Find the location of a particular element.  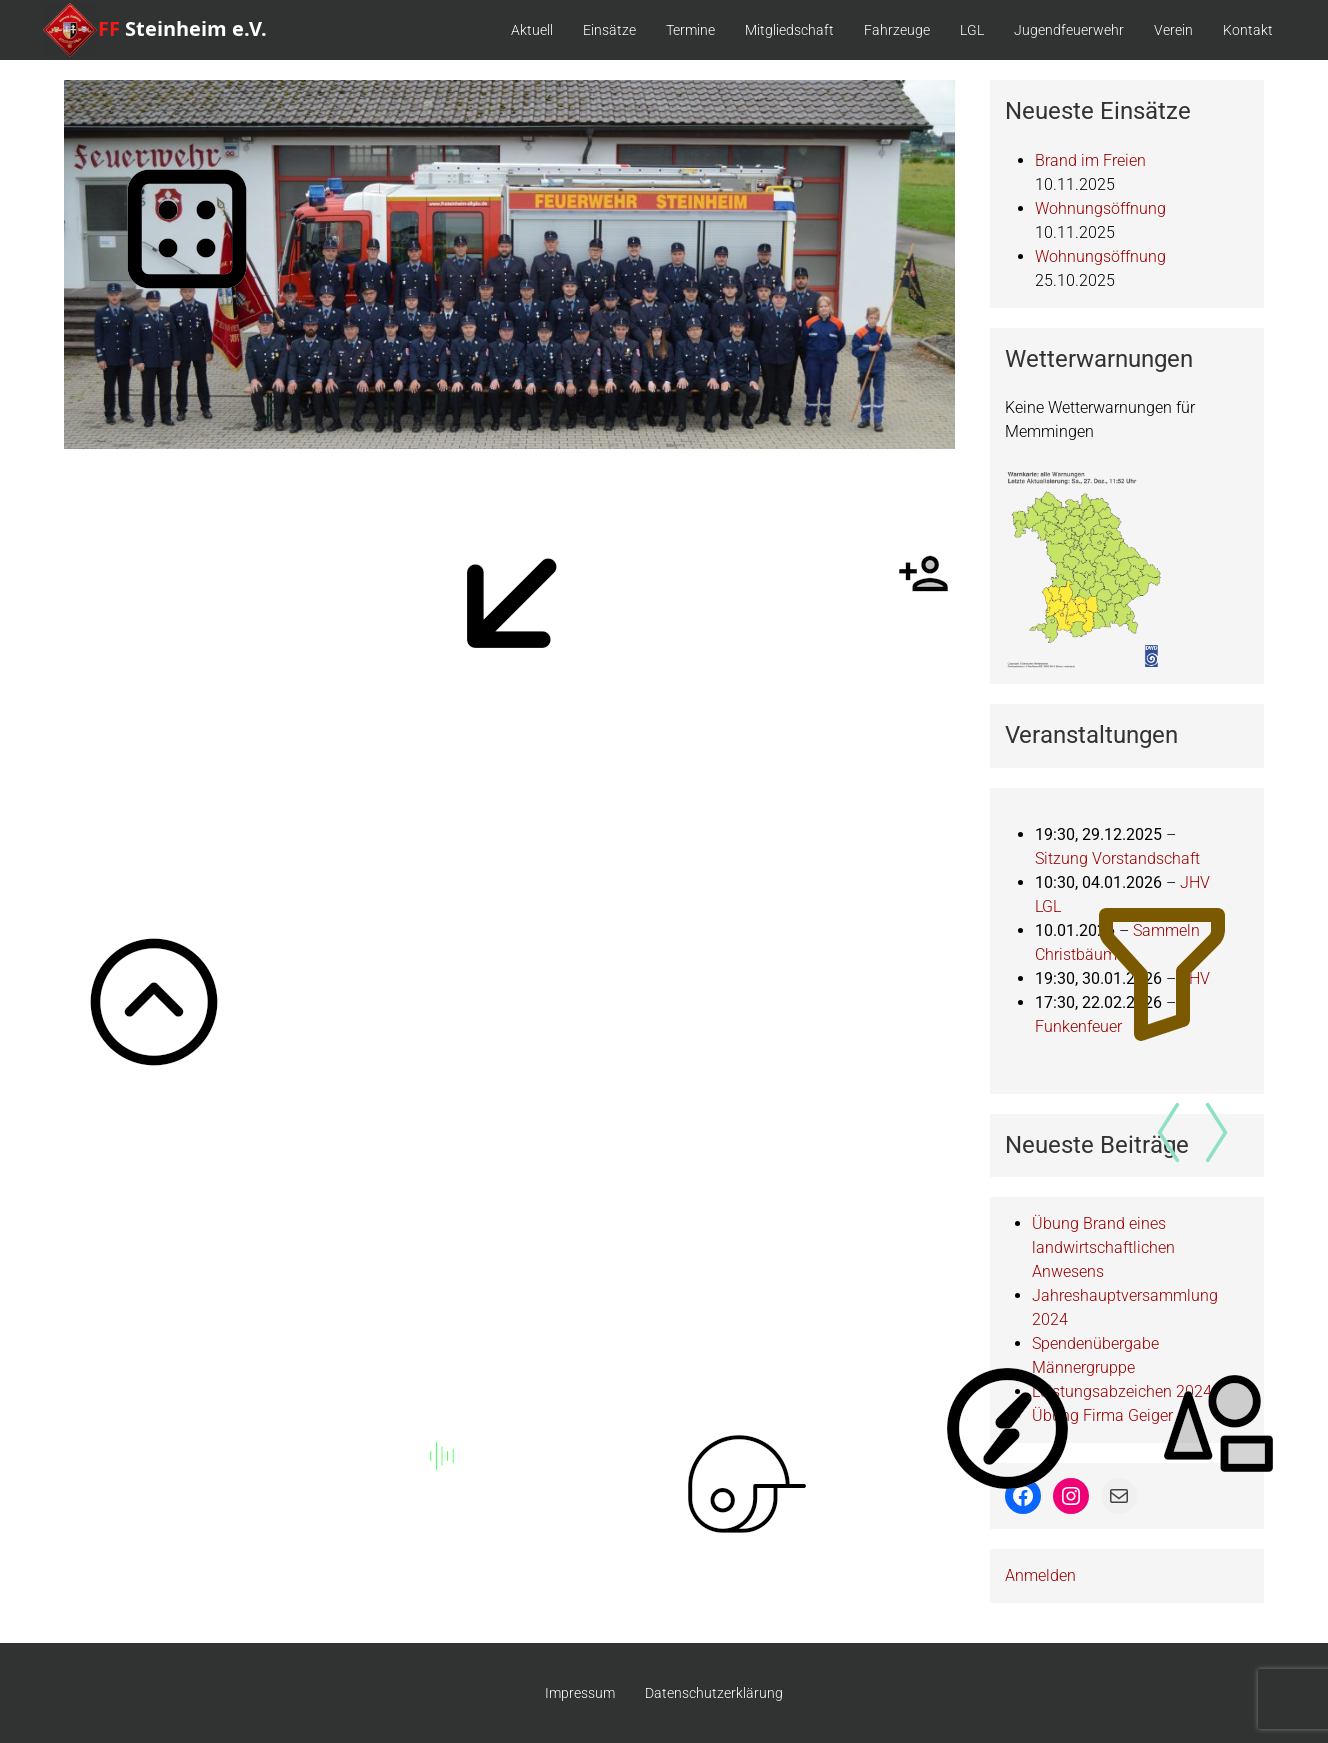

roll or randomize a selection is located at coordinates (187, 229).